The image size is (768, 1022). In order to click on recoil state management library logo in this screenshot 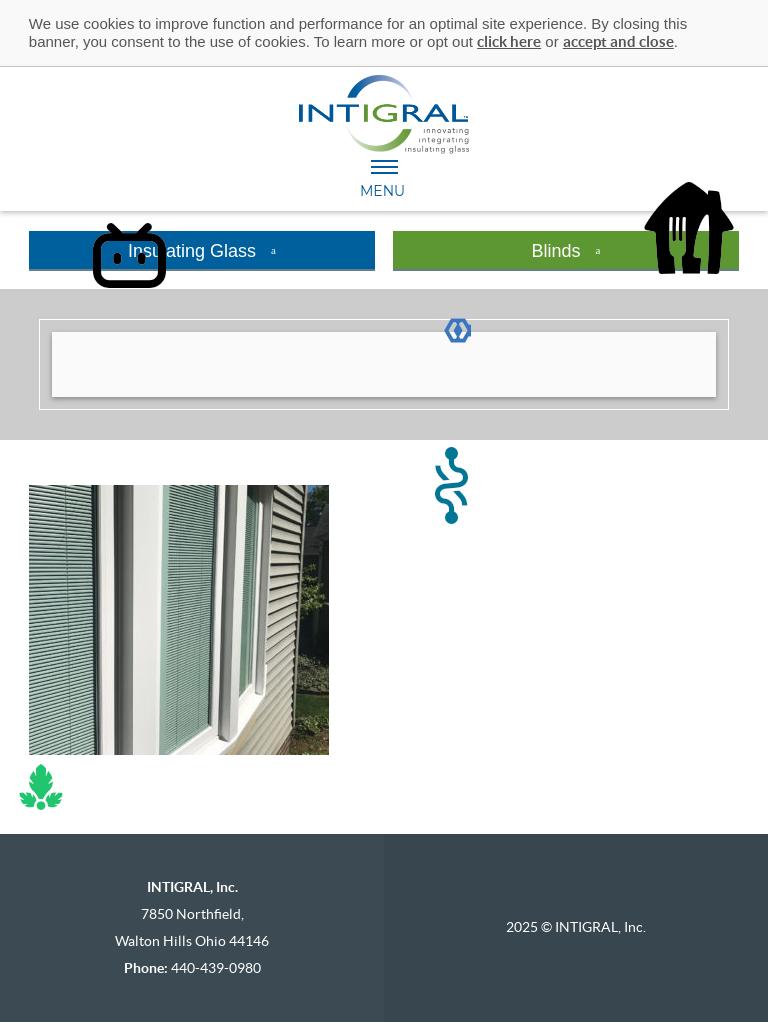, I will do `click(451, 485)`.